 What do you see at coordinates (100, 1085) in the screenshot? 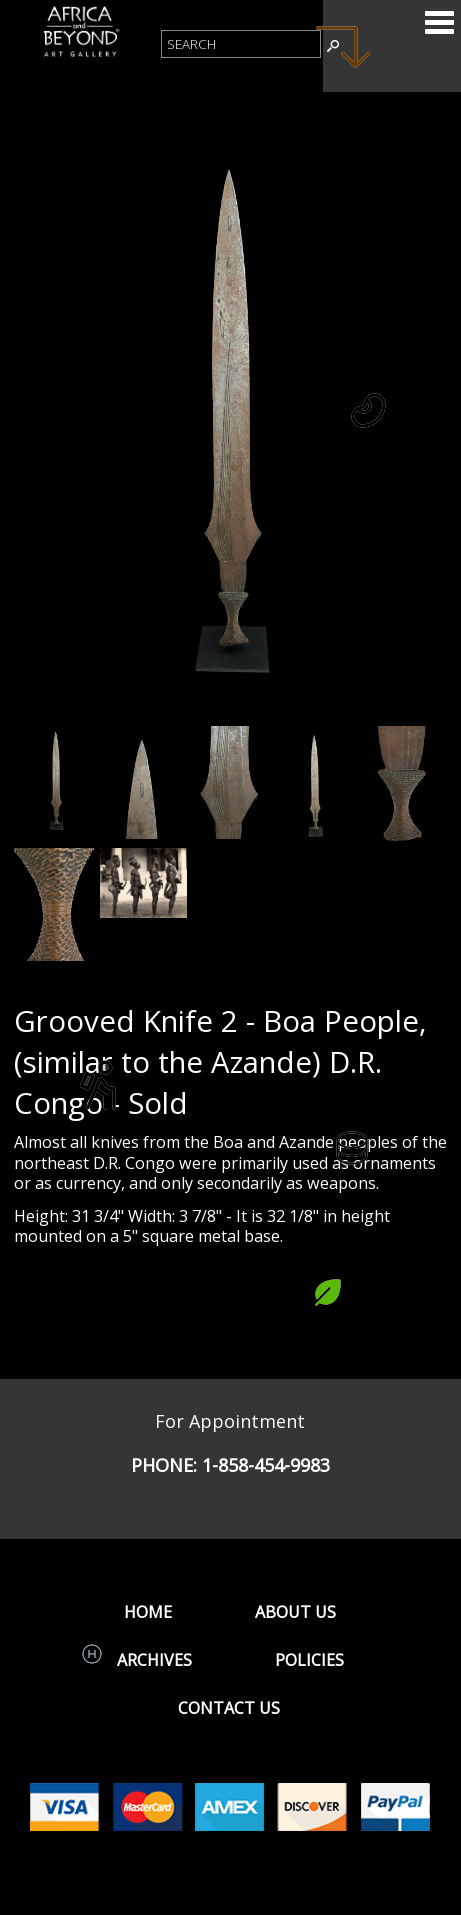
I see `access hiking trails or outdoor activities` at bounding box center [100, 1085].